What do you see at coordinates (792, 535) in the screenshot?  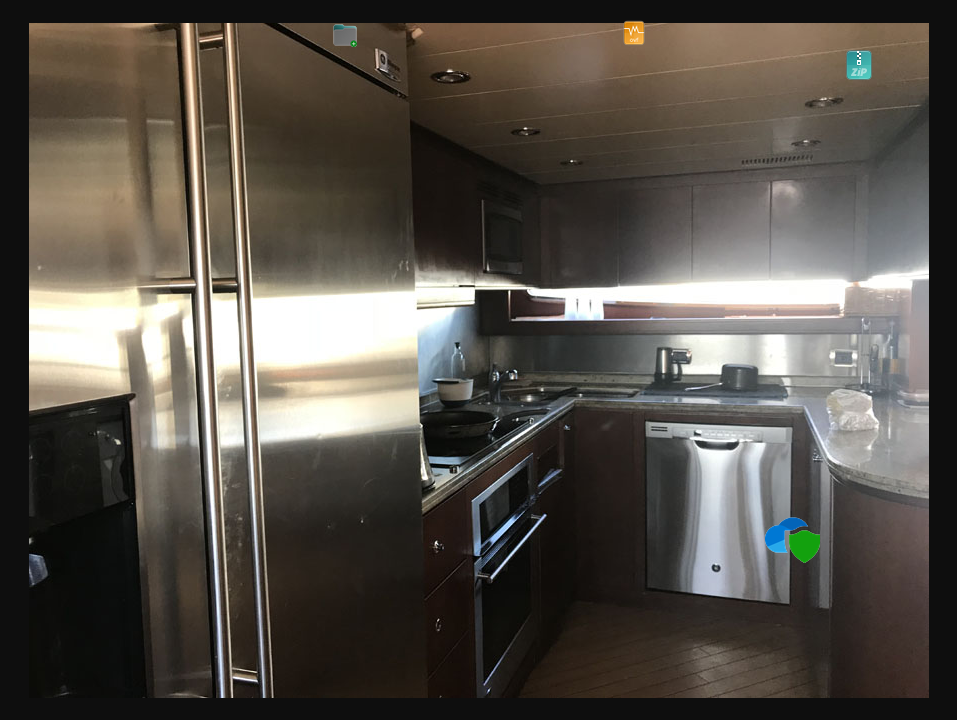 I see `OneDrive file protected by cloud security` at bounding box center [792, 535].